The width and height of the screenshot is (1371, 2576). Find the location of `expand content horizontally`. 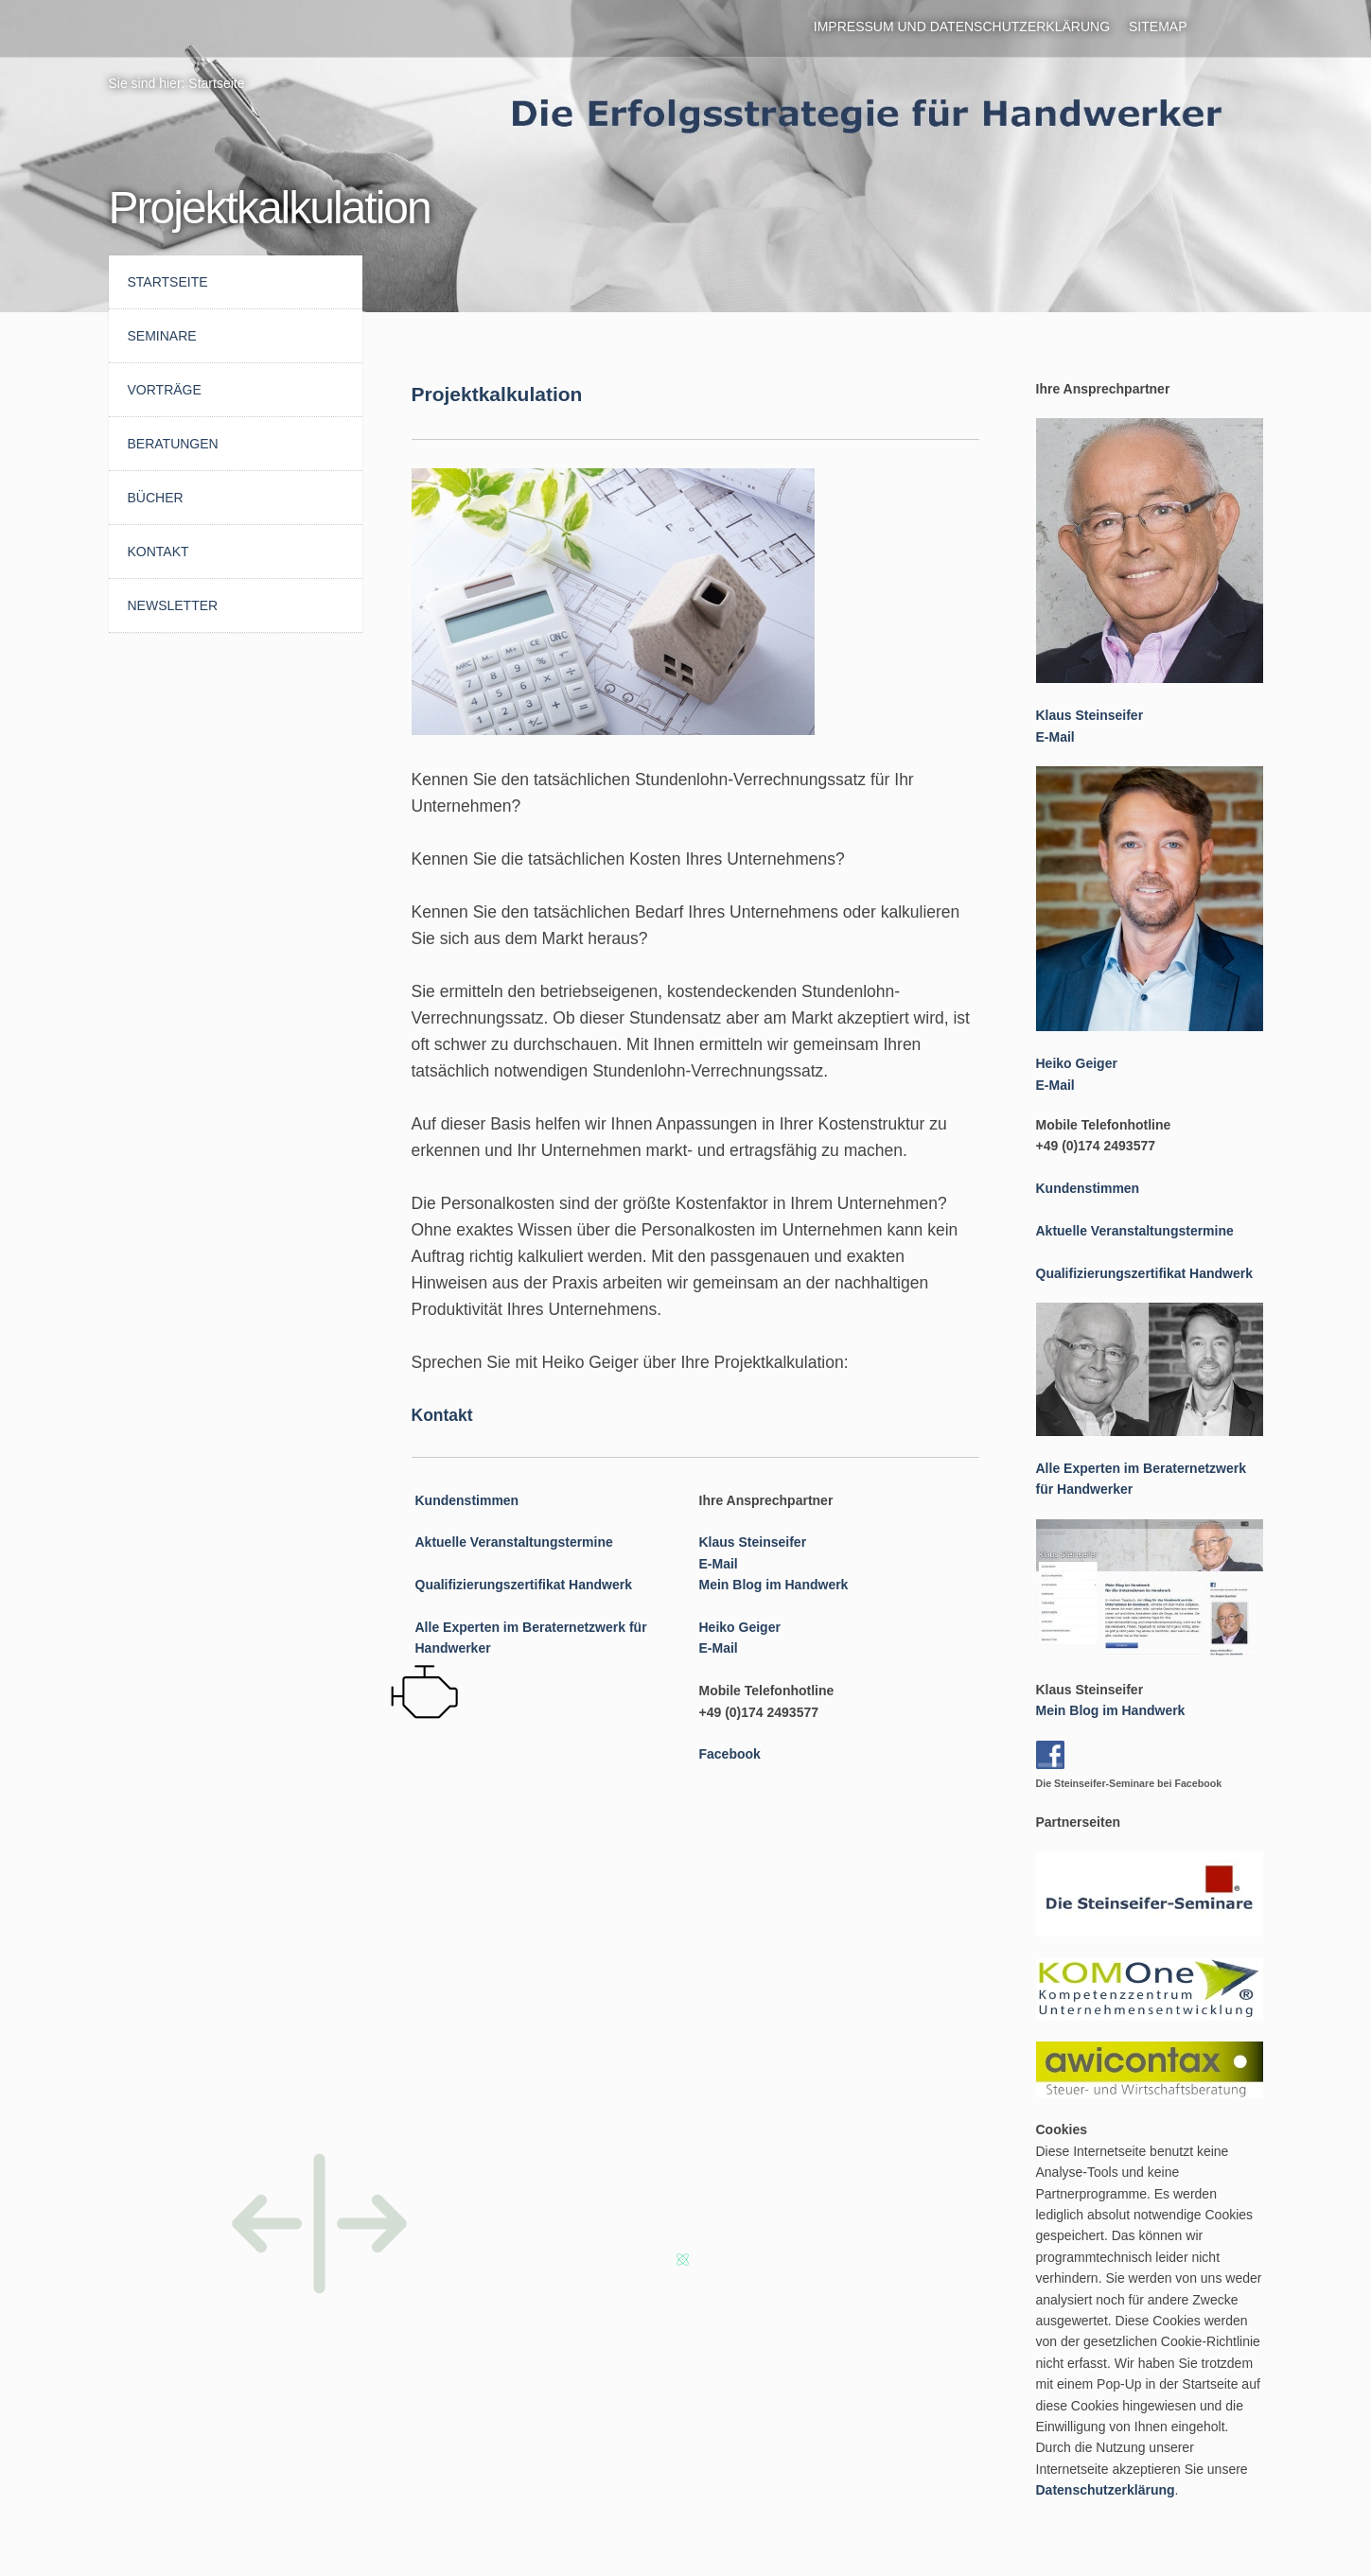

expand content horizontally is located at coordinates (319, 2223).